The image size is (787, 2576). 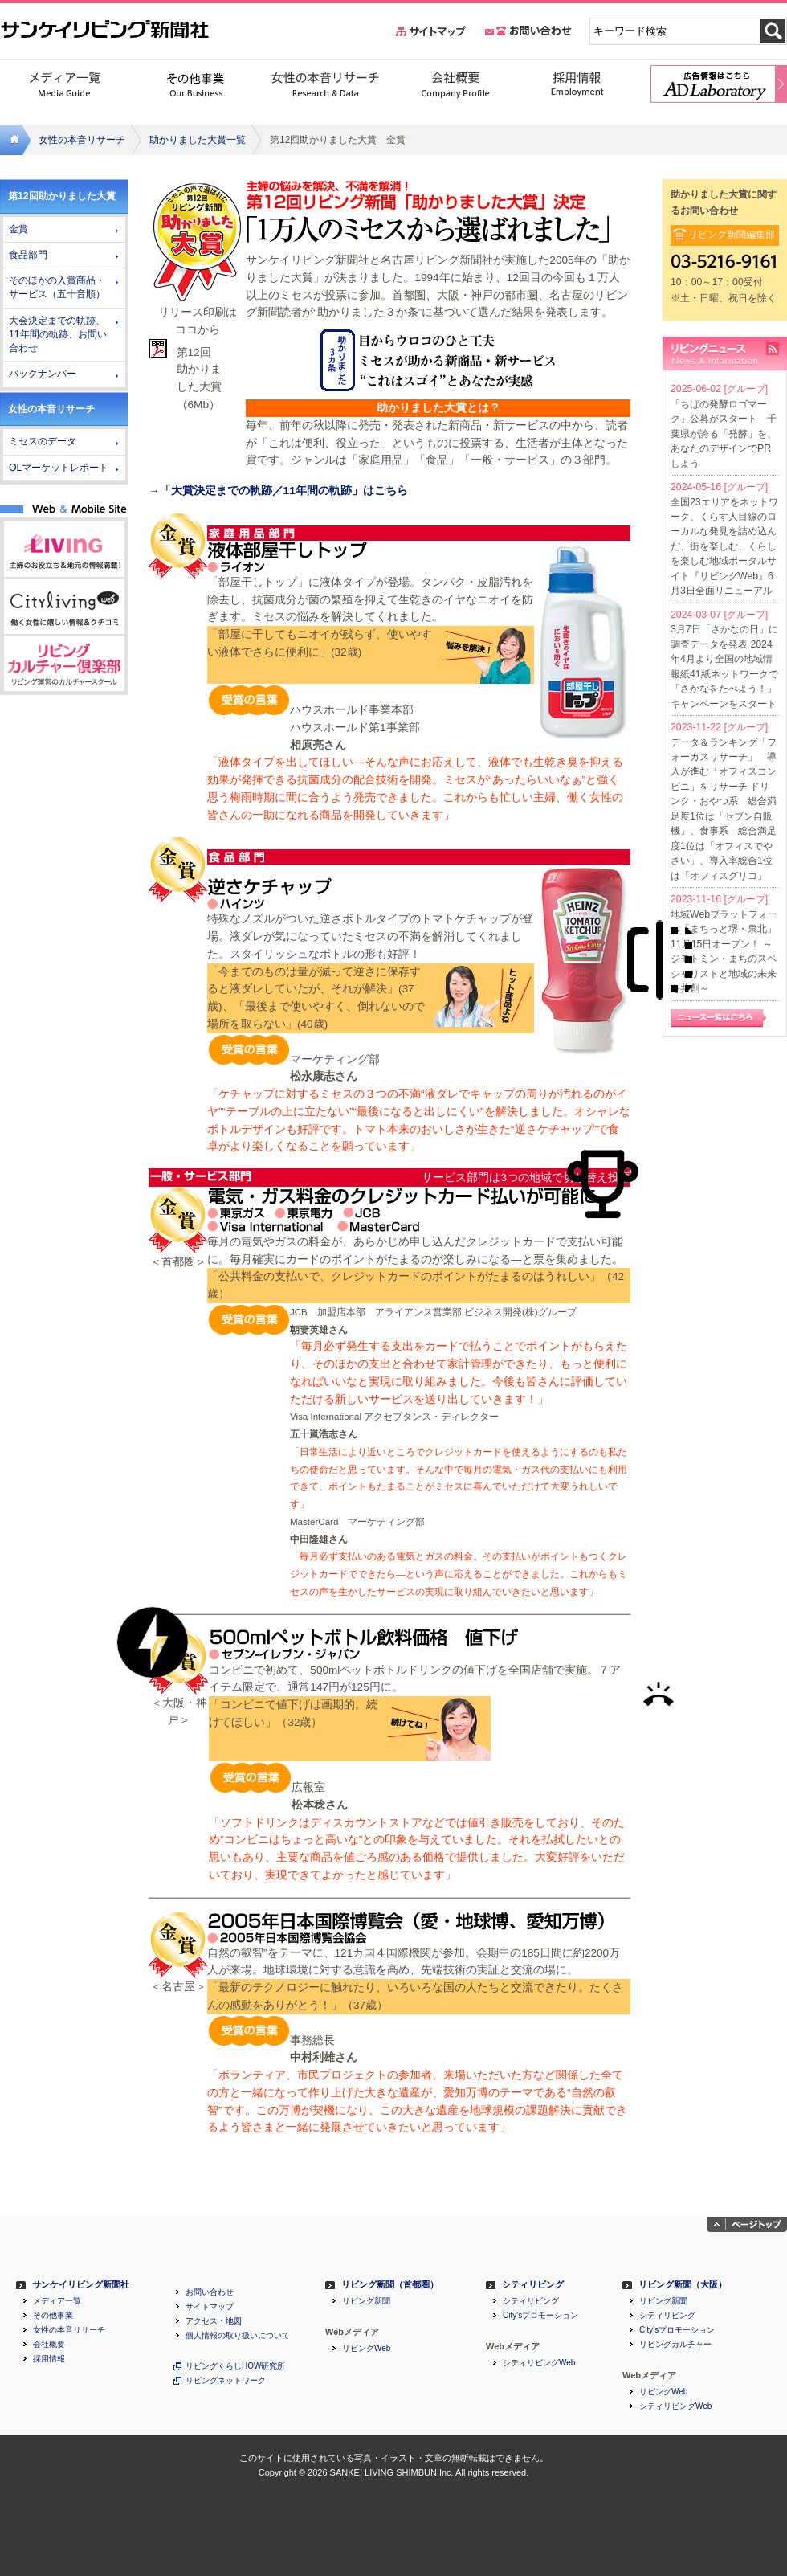 I want to click on incoming call ringing, so click(x=659, y=1695).